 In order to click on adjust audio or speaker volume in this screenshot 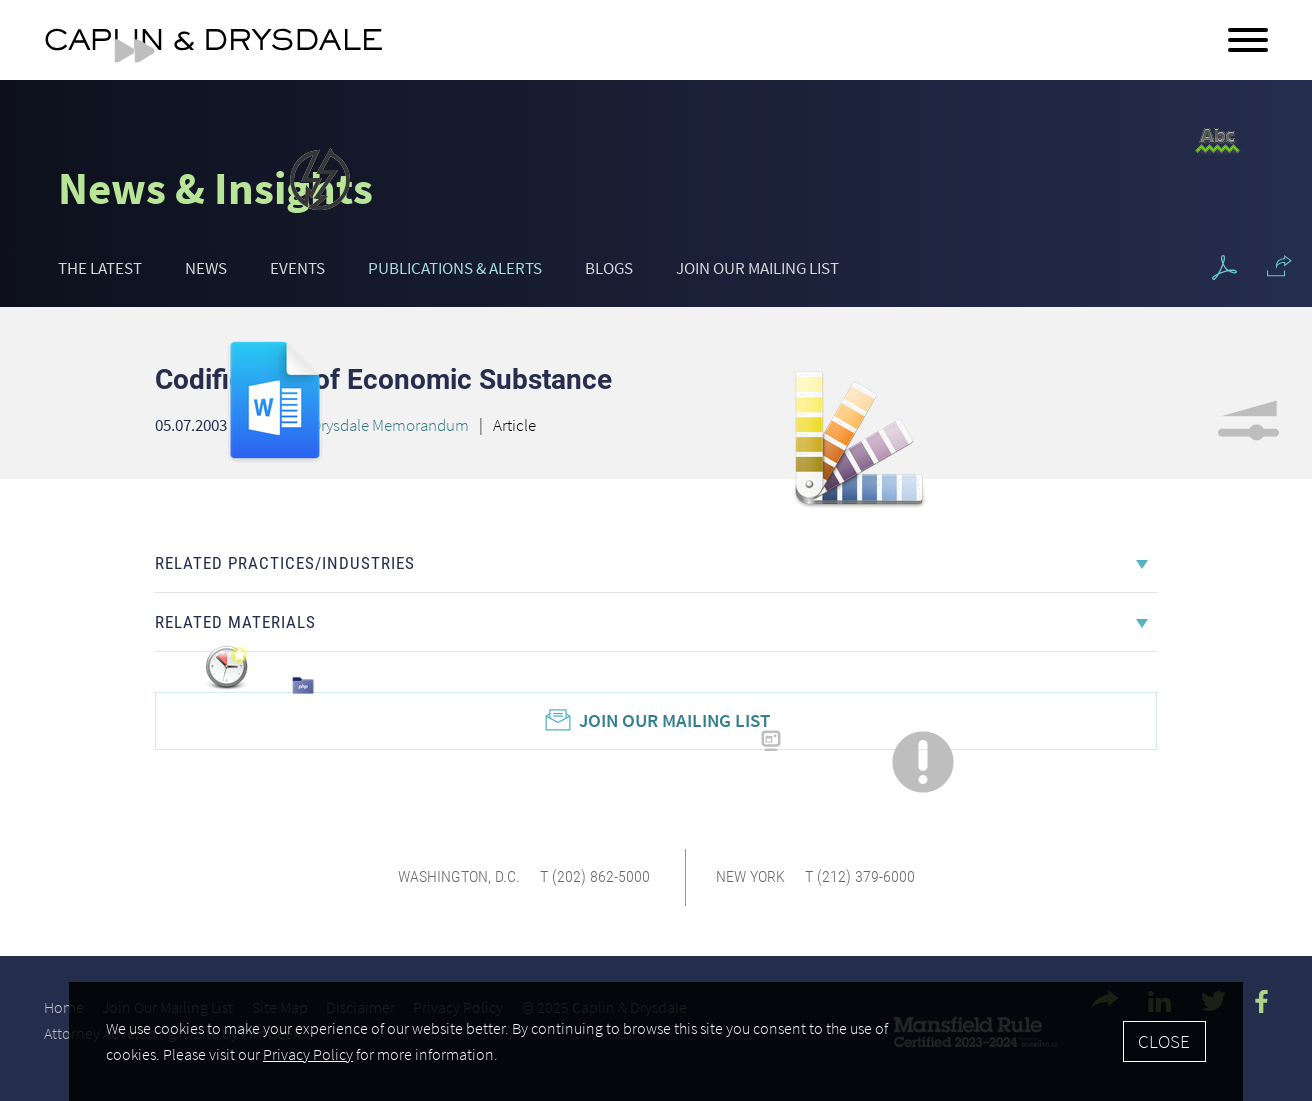, I will do `click(1248, 420)`.